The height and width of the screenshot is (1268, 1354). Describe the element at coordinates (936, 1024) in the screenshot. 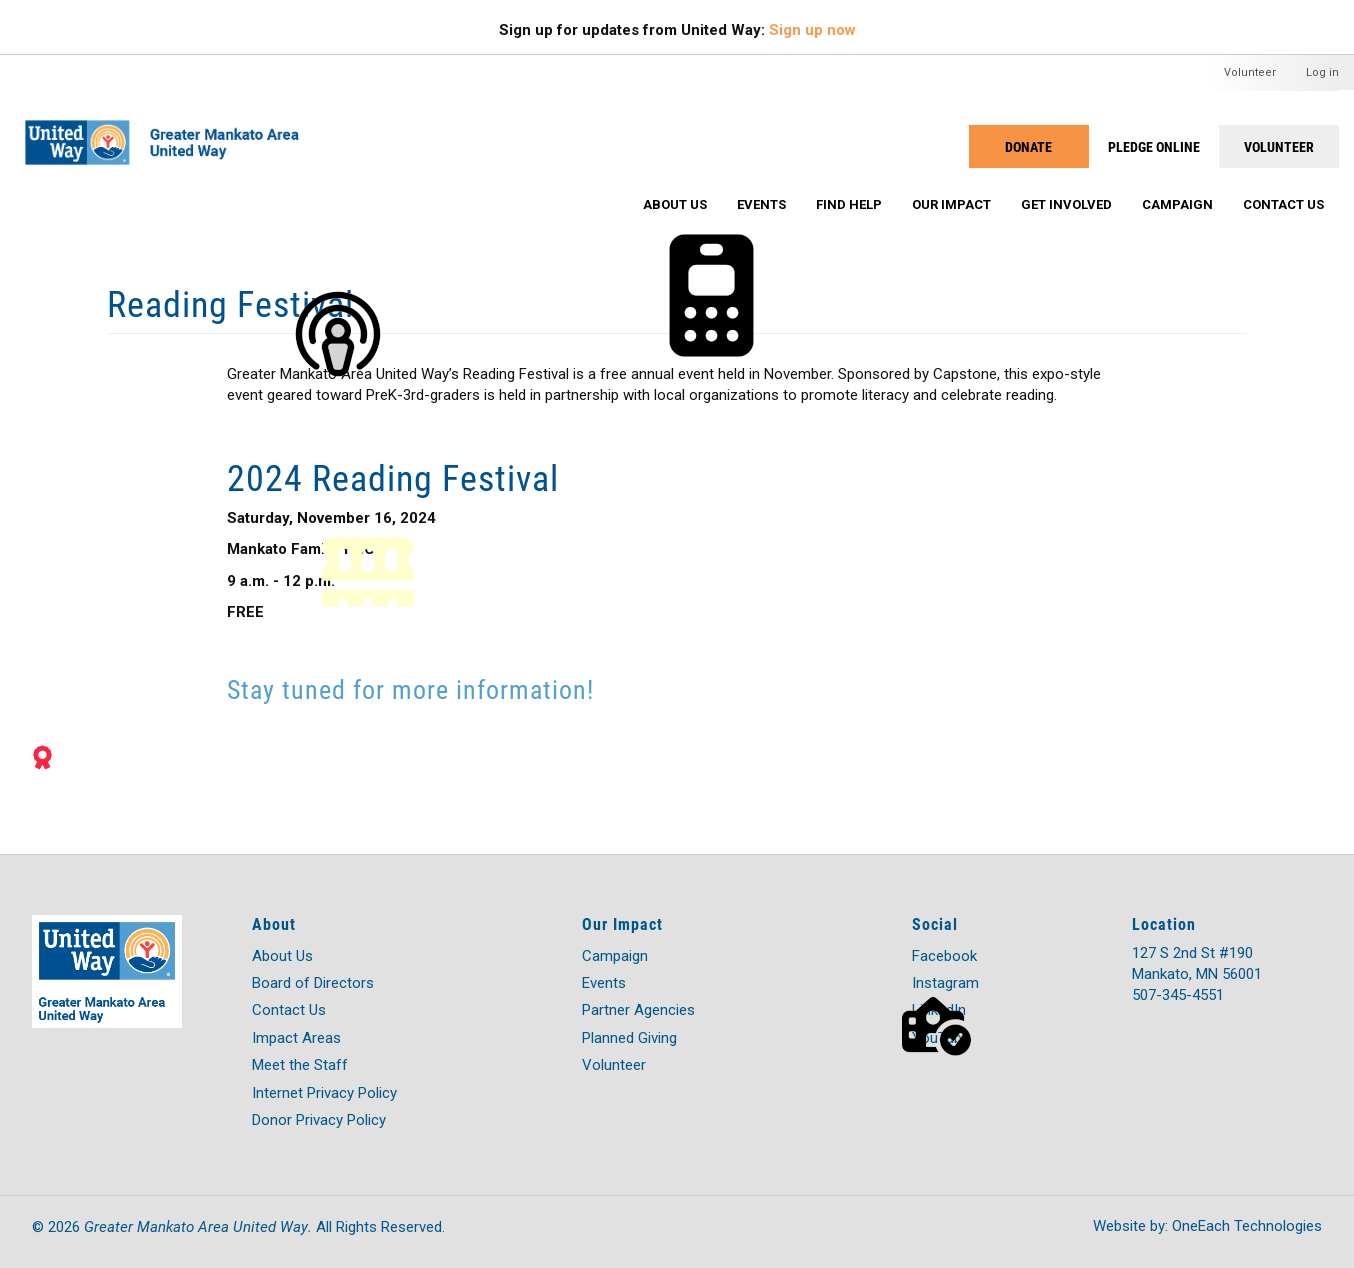

I see `school verification complete` at that location.